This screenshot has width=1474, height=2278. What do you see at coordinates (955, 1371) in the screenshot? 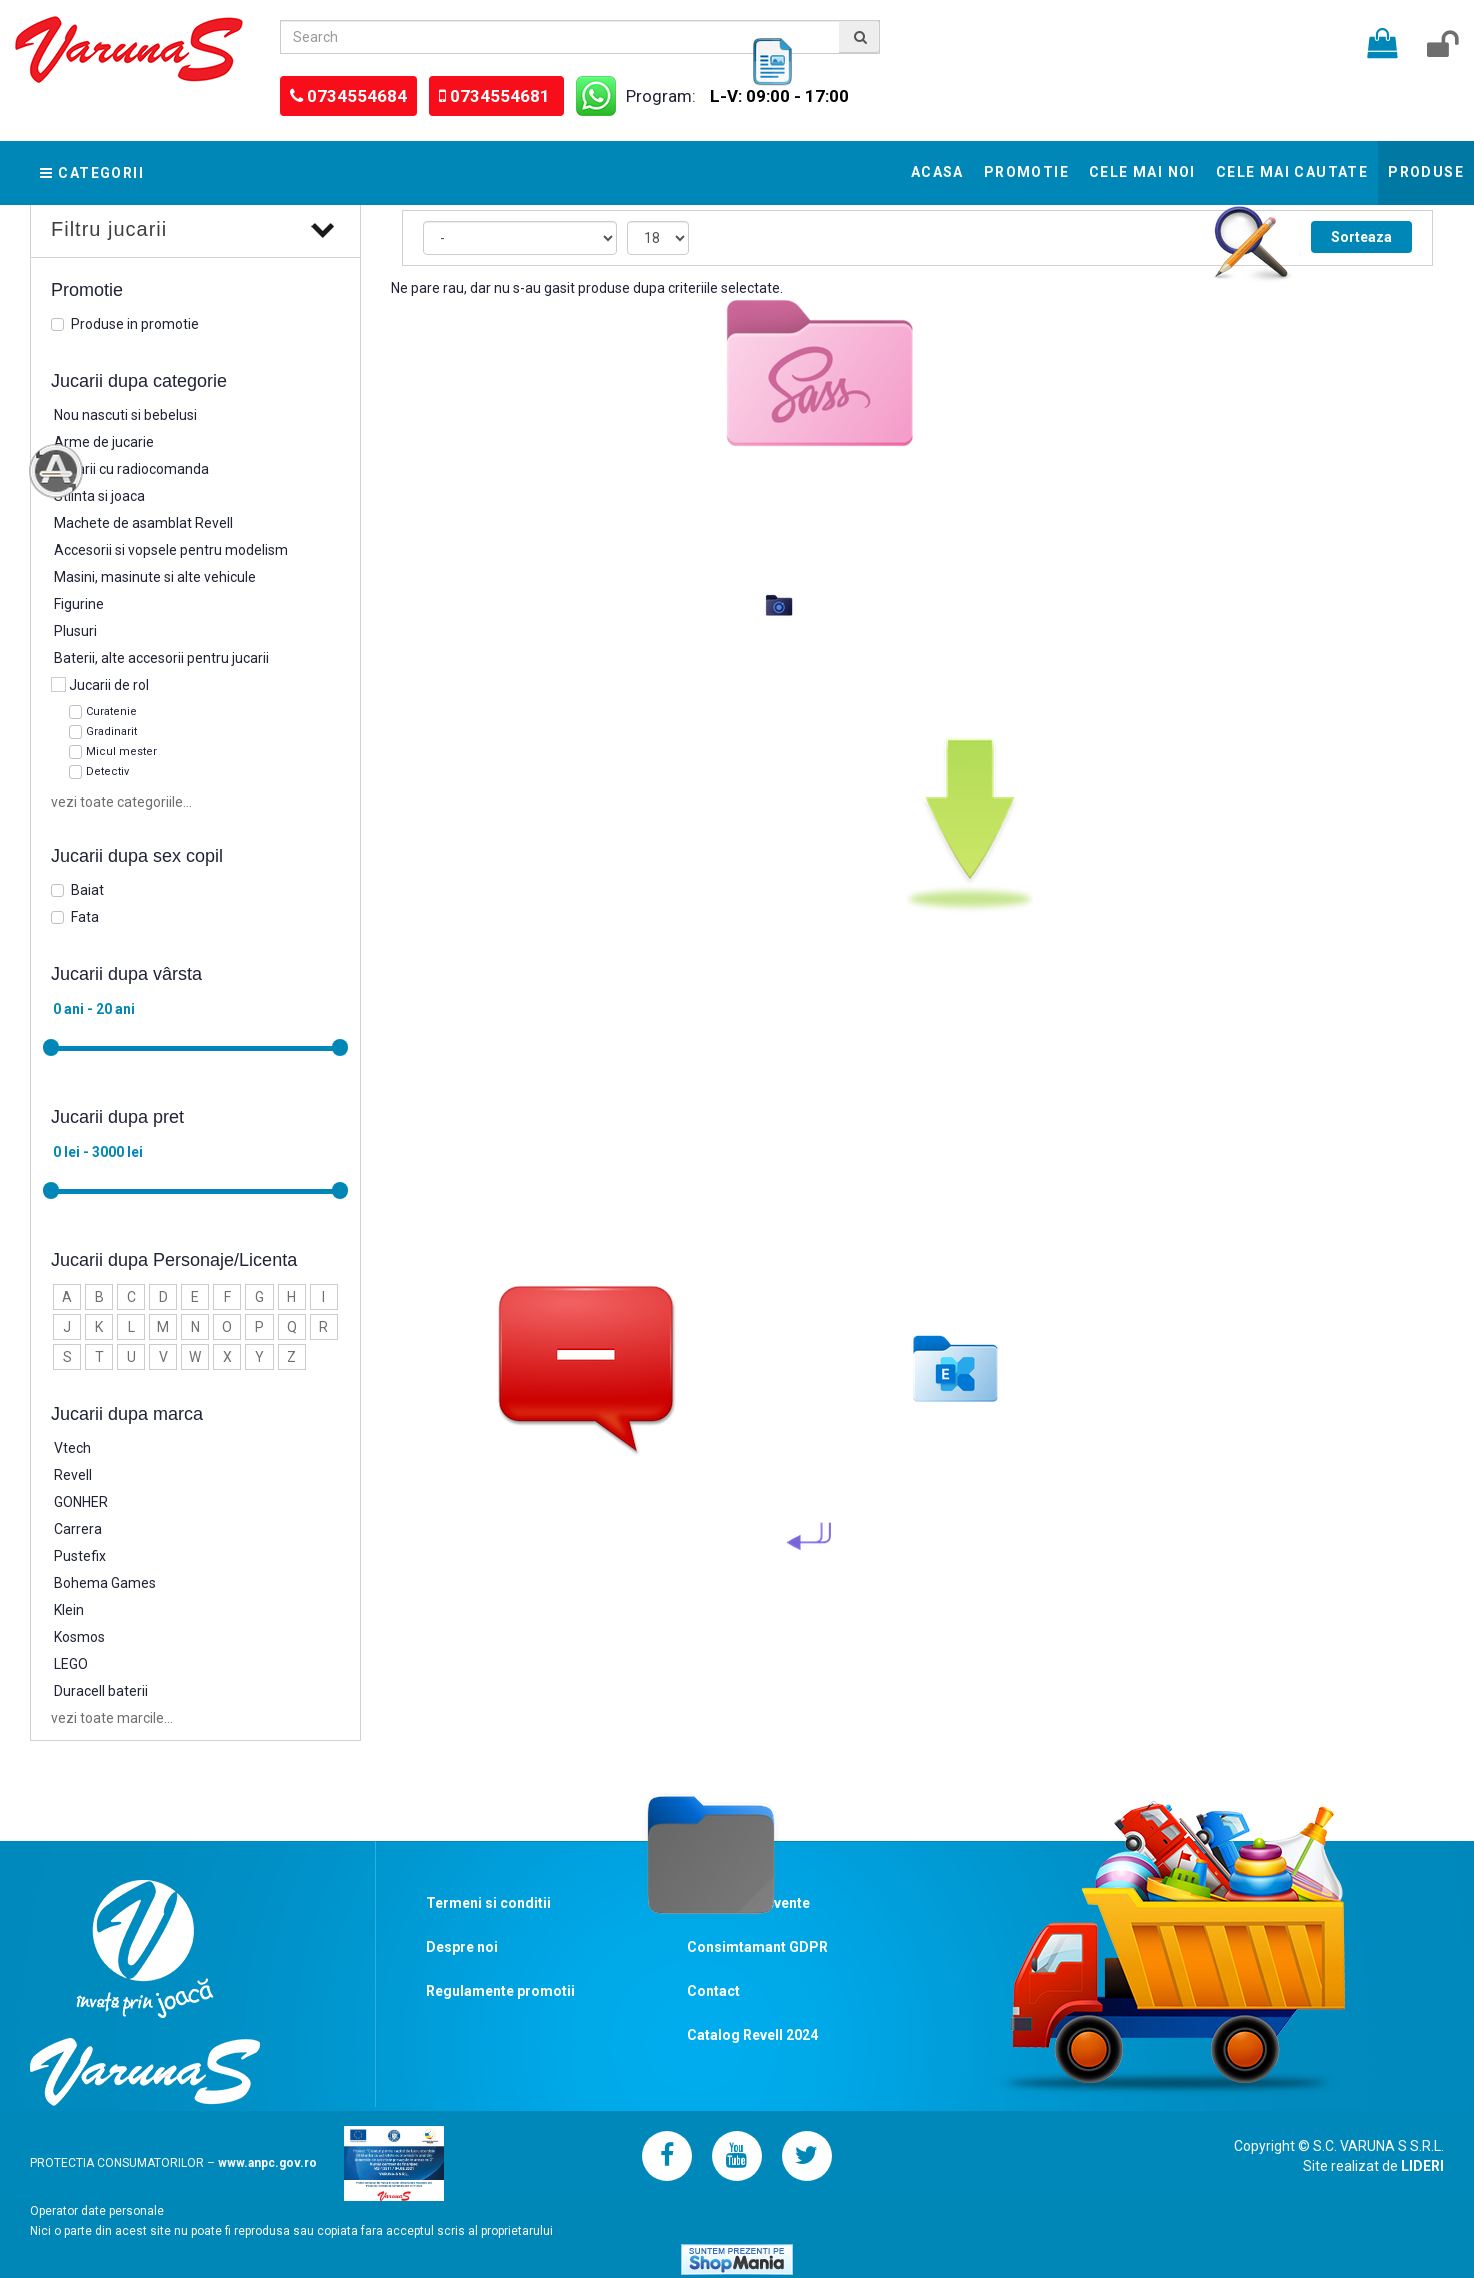
I see `open microsoft exchange folder` at bounding box center [955, 1371].